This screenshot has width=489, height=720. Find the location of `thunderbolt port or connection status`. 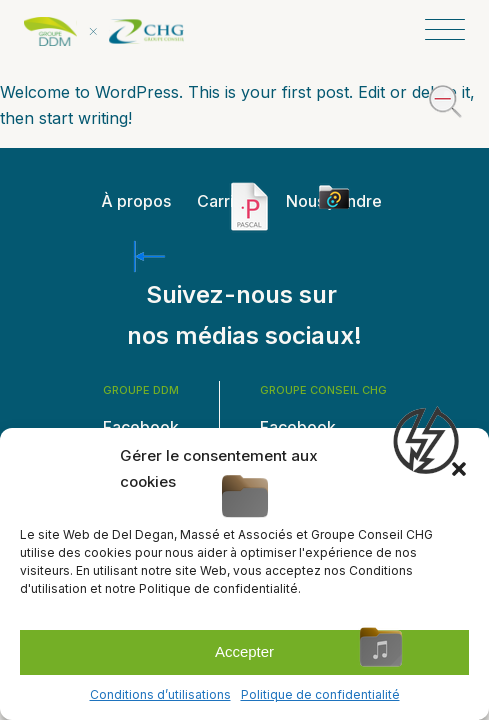

thunderbolt port or connection status is located at coordinates (426, 441).